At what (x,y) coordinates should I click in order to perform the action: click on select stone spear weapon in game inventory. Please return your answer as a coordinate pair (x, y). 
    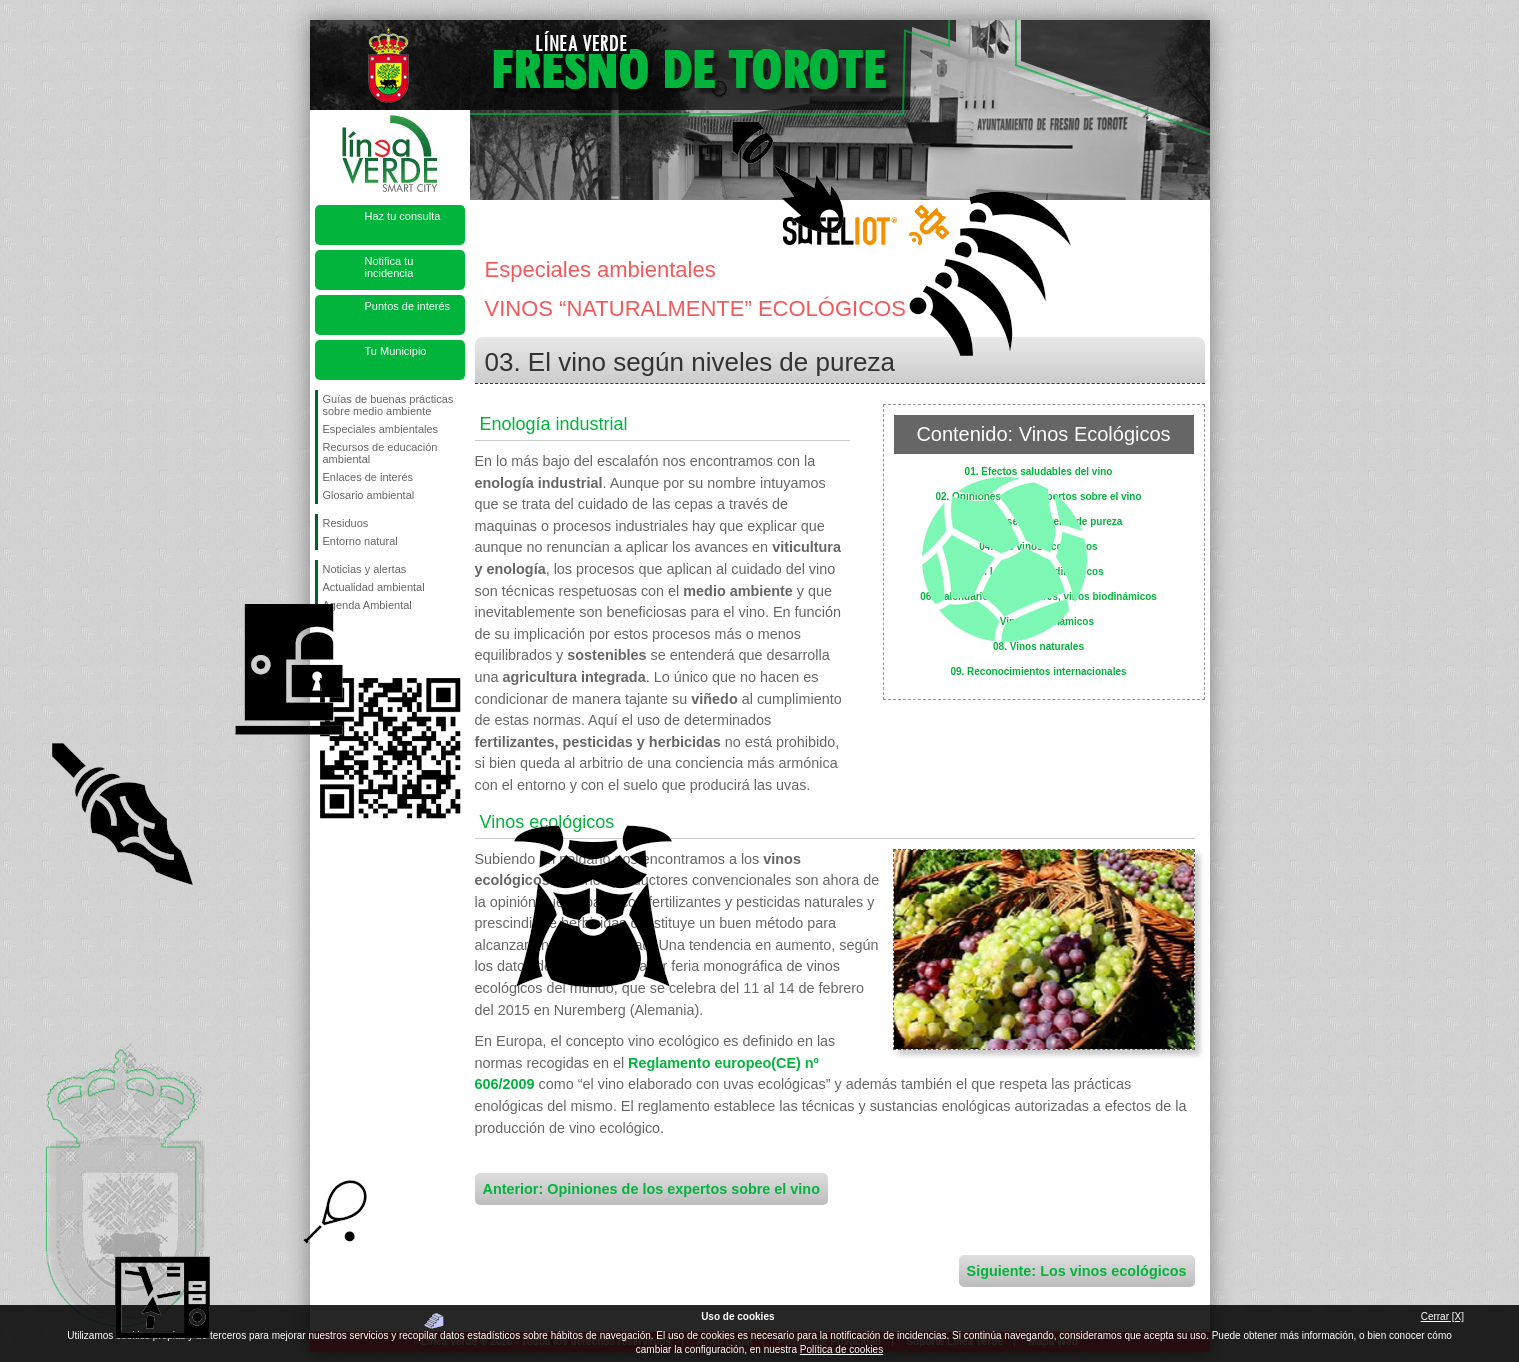
    Looking at the image, I should click on (122, 813).